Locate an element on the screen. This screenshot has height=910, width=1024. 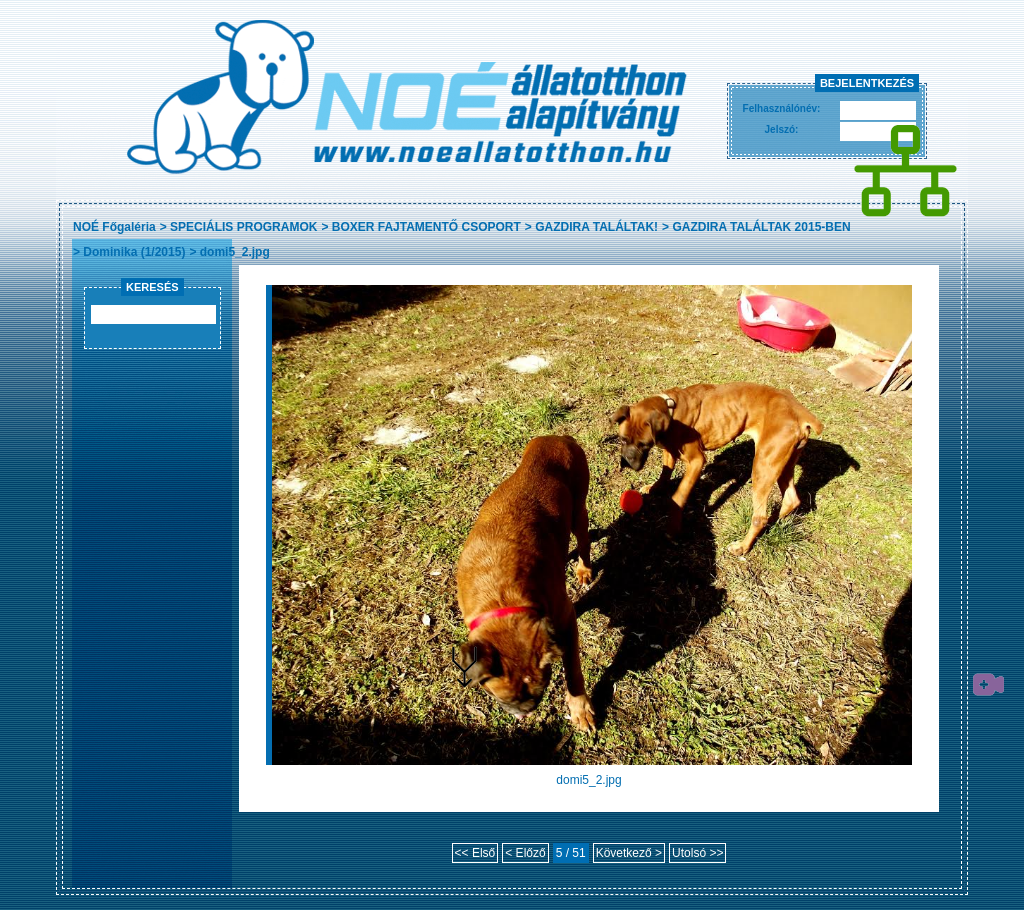
merge items or branches together is located at coordinates (464, 665).